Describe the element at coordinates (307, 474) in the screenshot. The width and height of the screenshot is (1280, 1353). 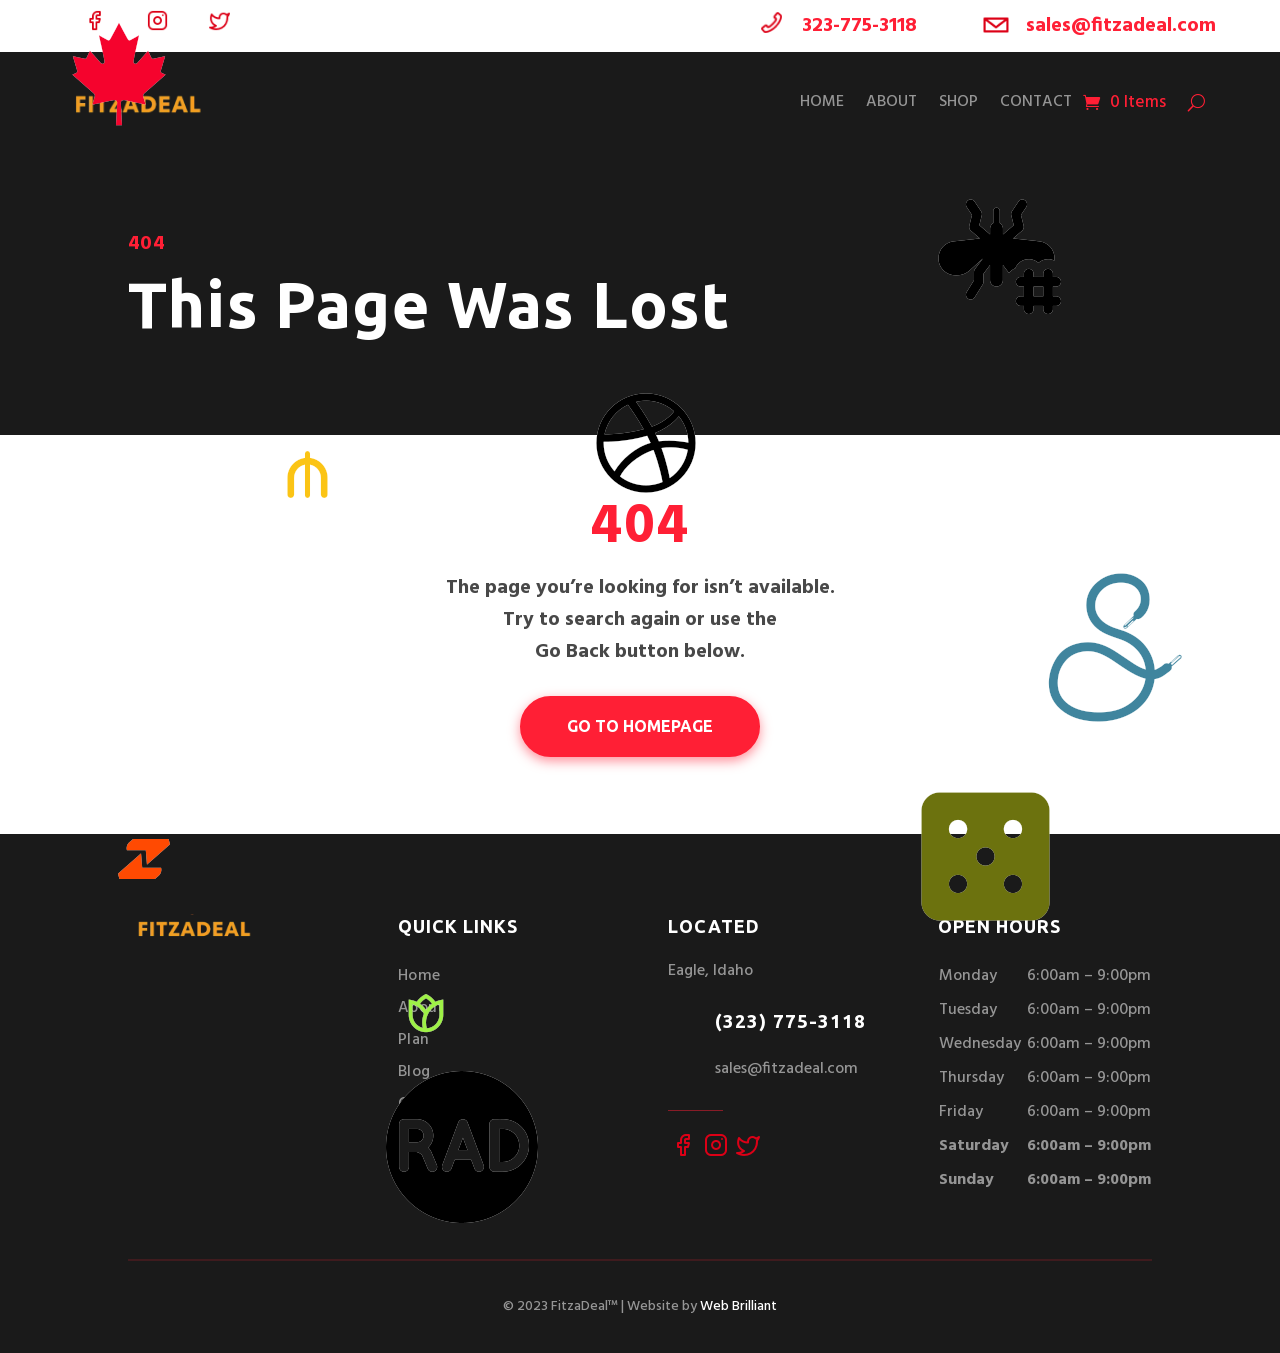
I see `indicates azerbaijani manat currency` at that location.